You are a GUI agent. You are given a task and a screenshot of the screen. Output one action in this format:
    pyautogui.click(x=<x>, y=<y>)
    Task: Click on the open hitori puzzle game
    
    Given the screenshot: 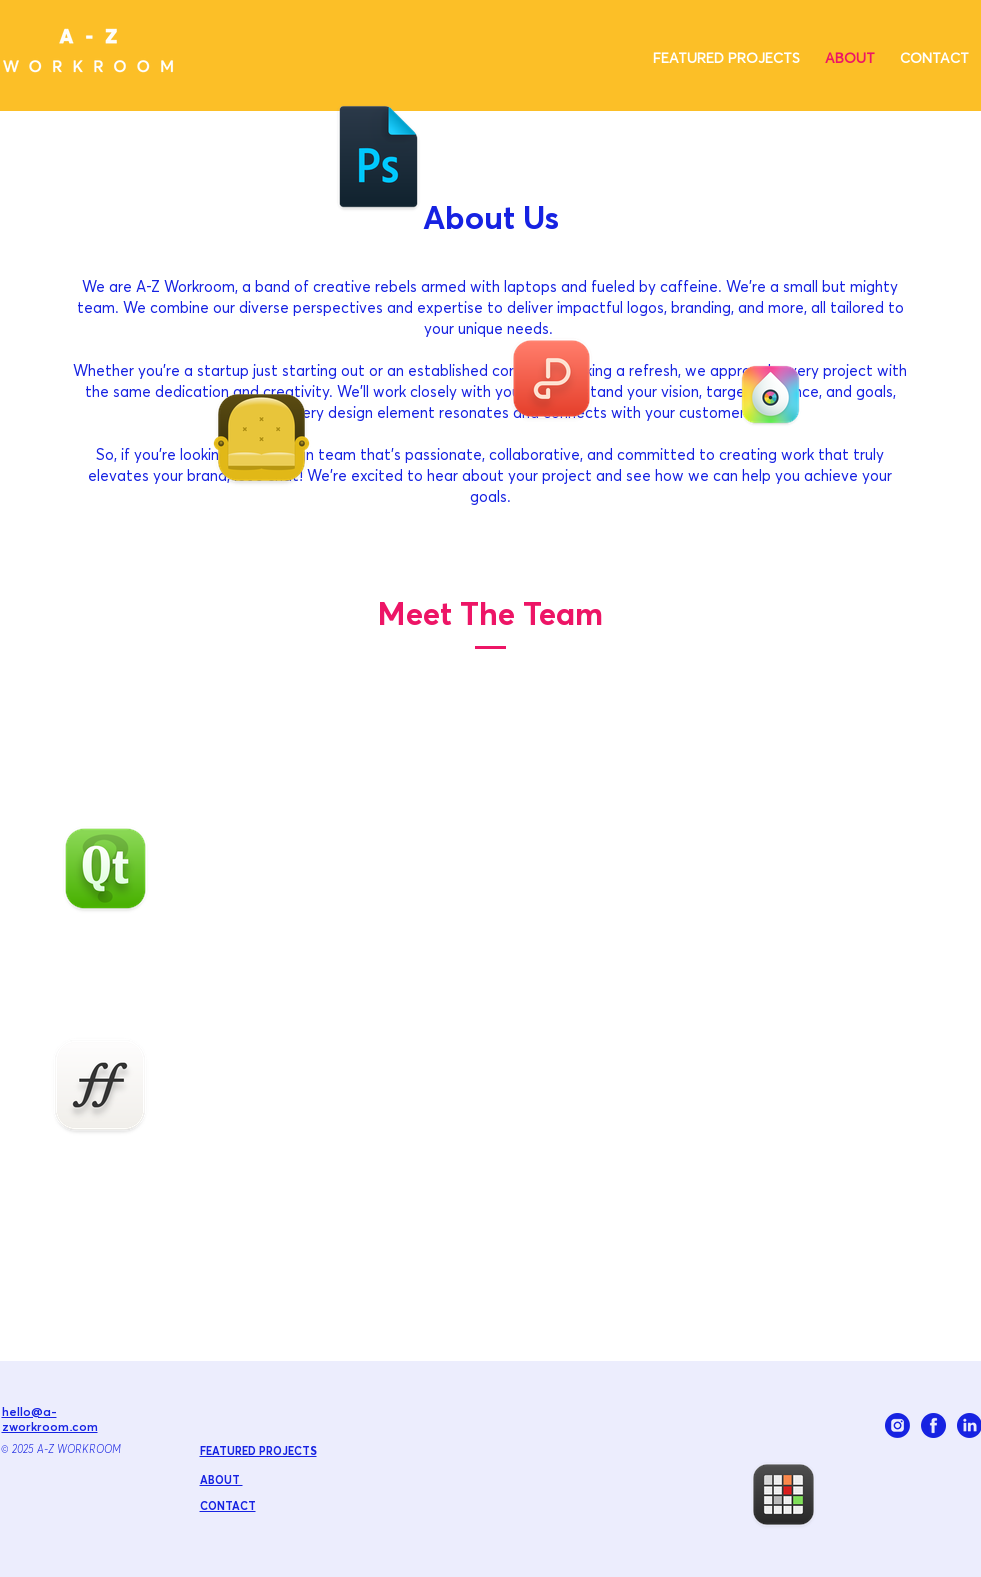 What is the action you would take?
    pyautogui.click(x=783, y=1494)
    